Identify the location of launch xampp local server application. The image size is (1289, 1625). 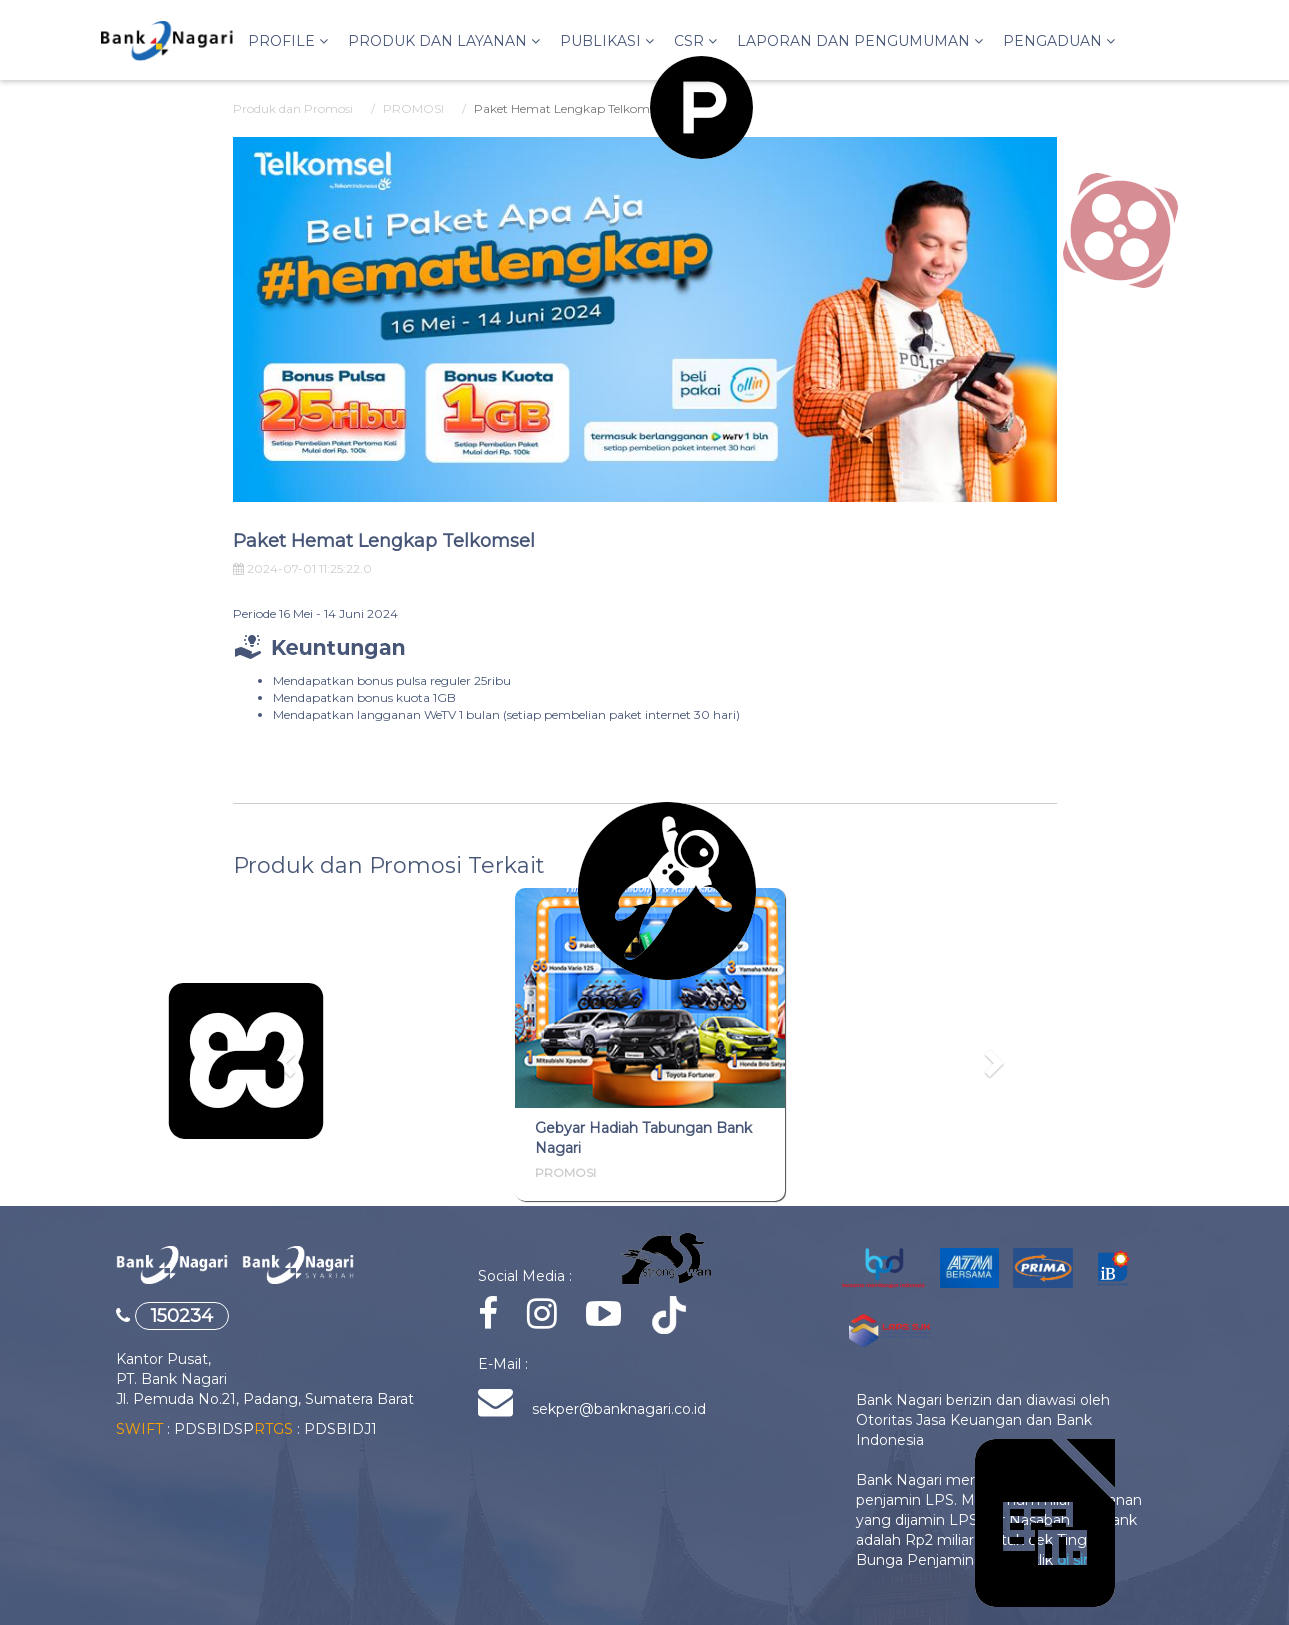
(246, 1061).